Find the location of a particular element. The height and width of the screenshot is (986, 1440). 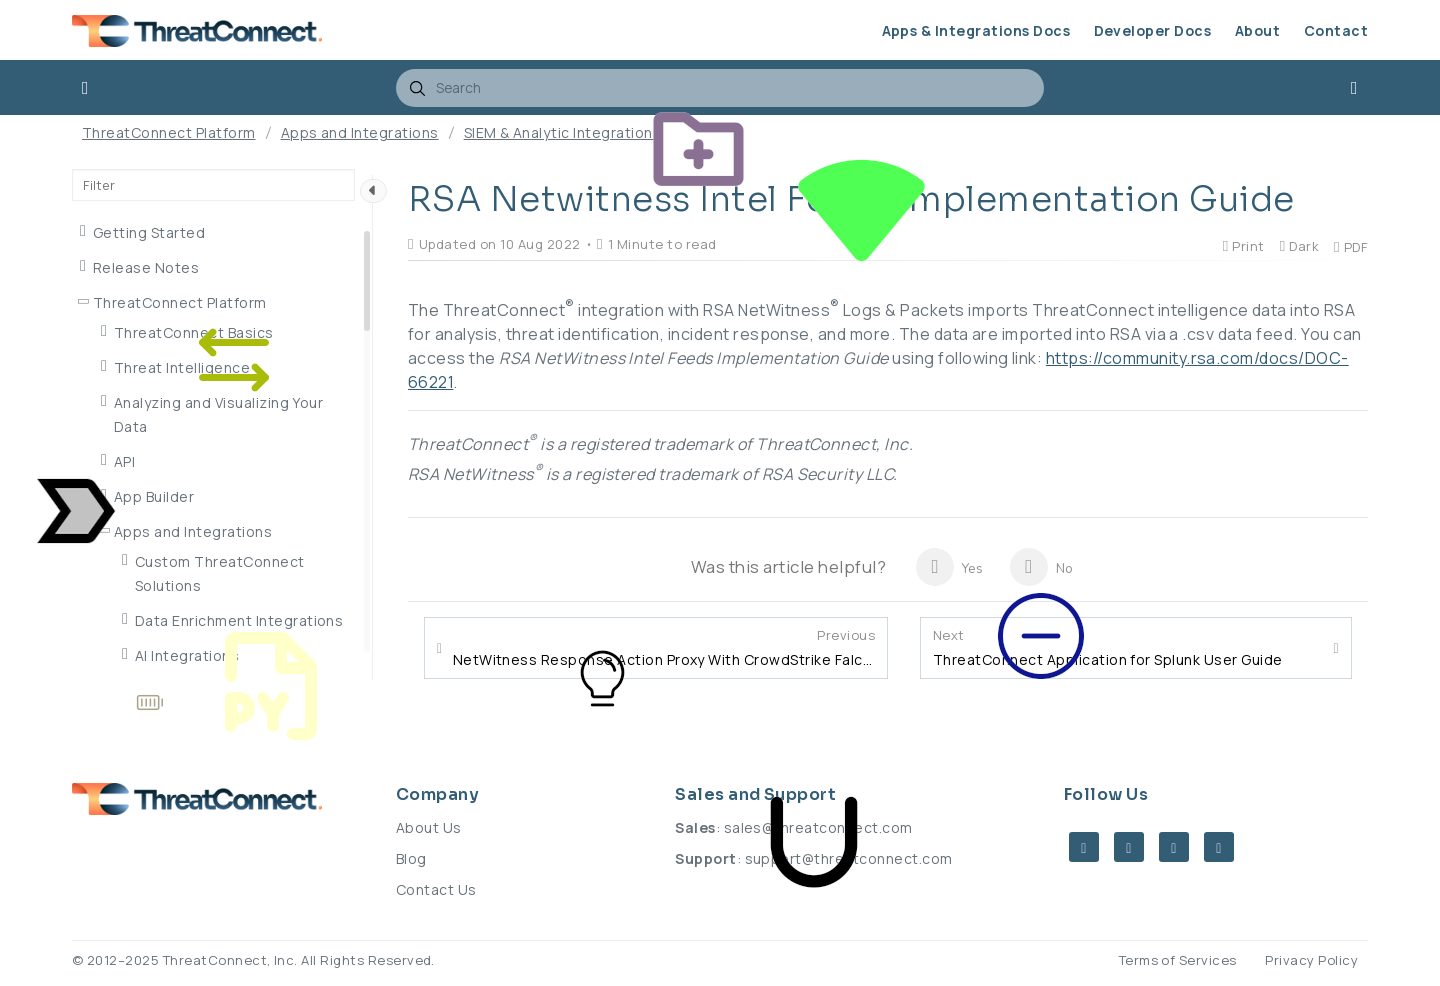

view tips or helpful suggestions is located at coordinates (602, 678).